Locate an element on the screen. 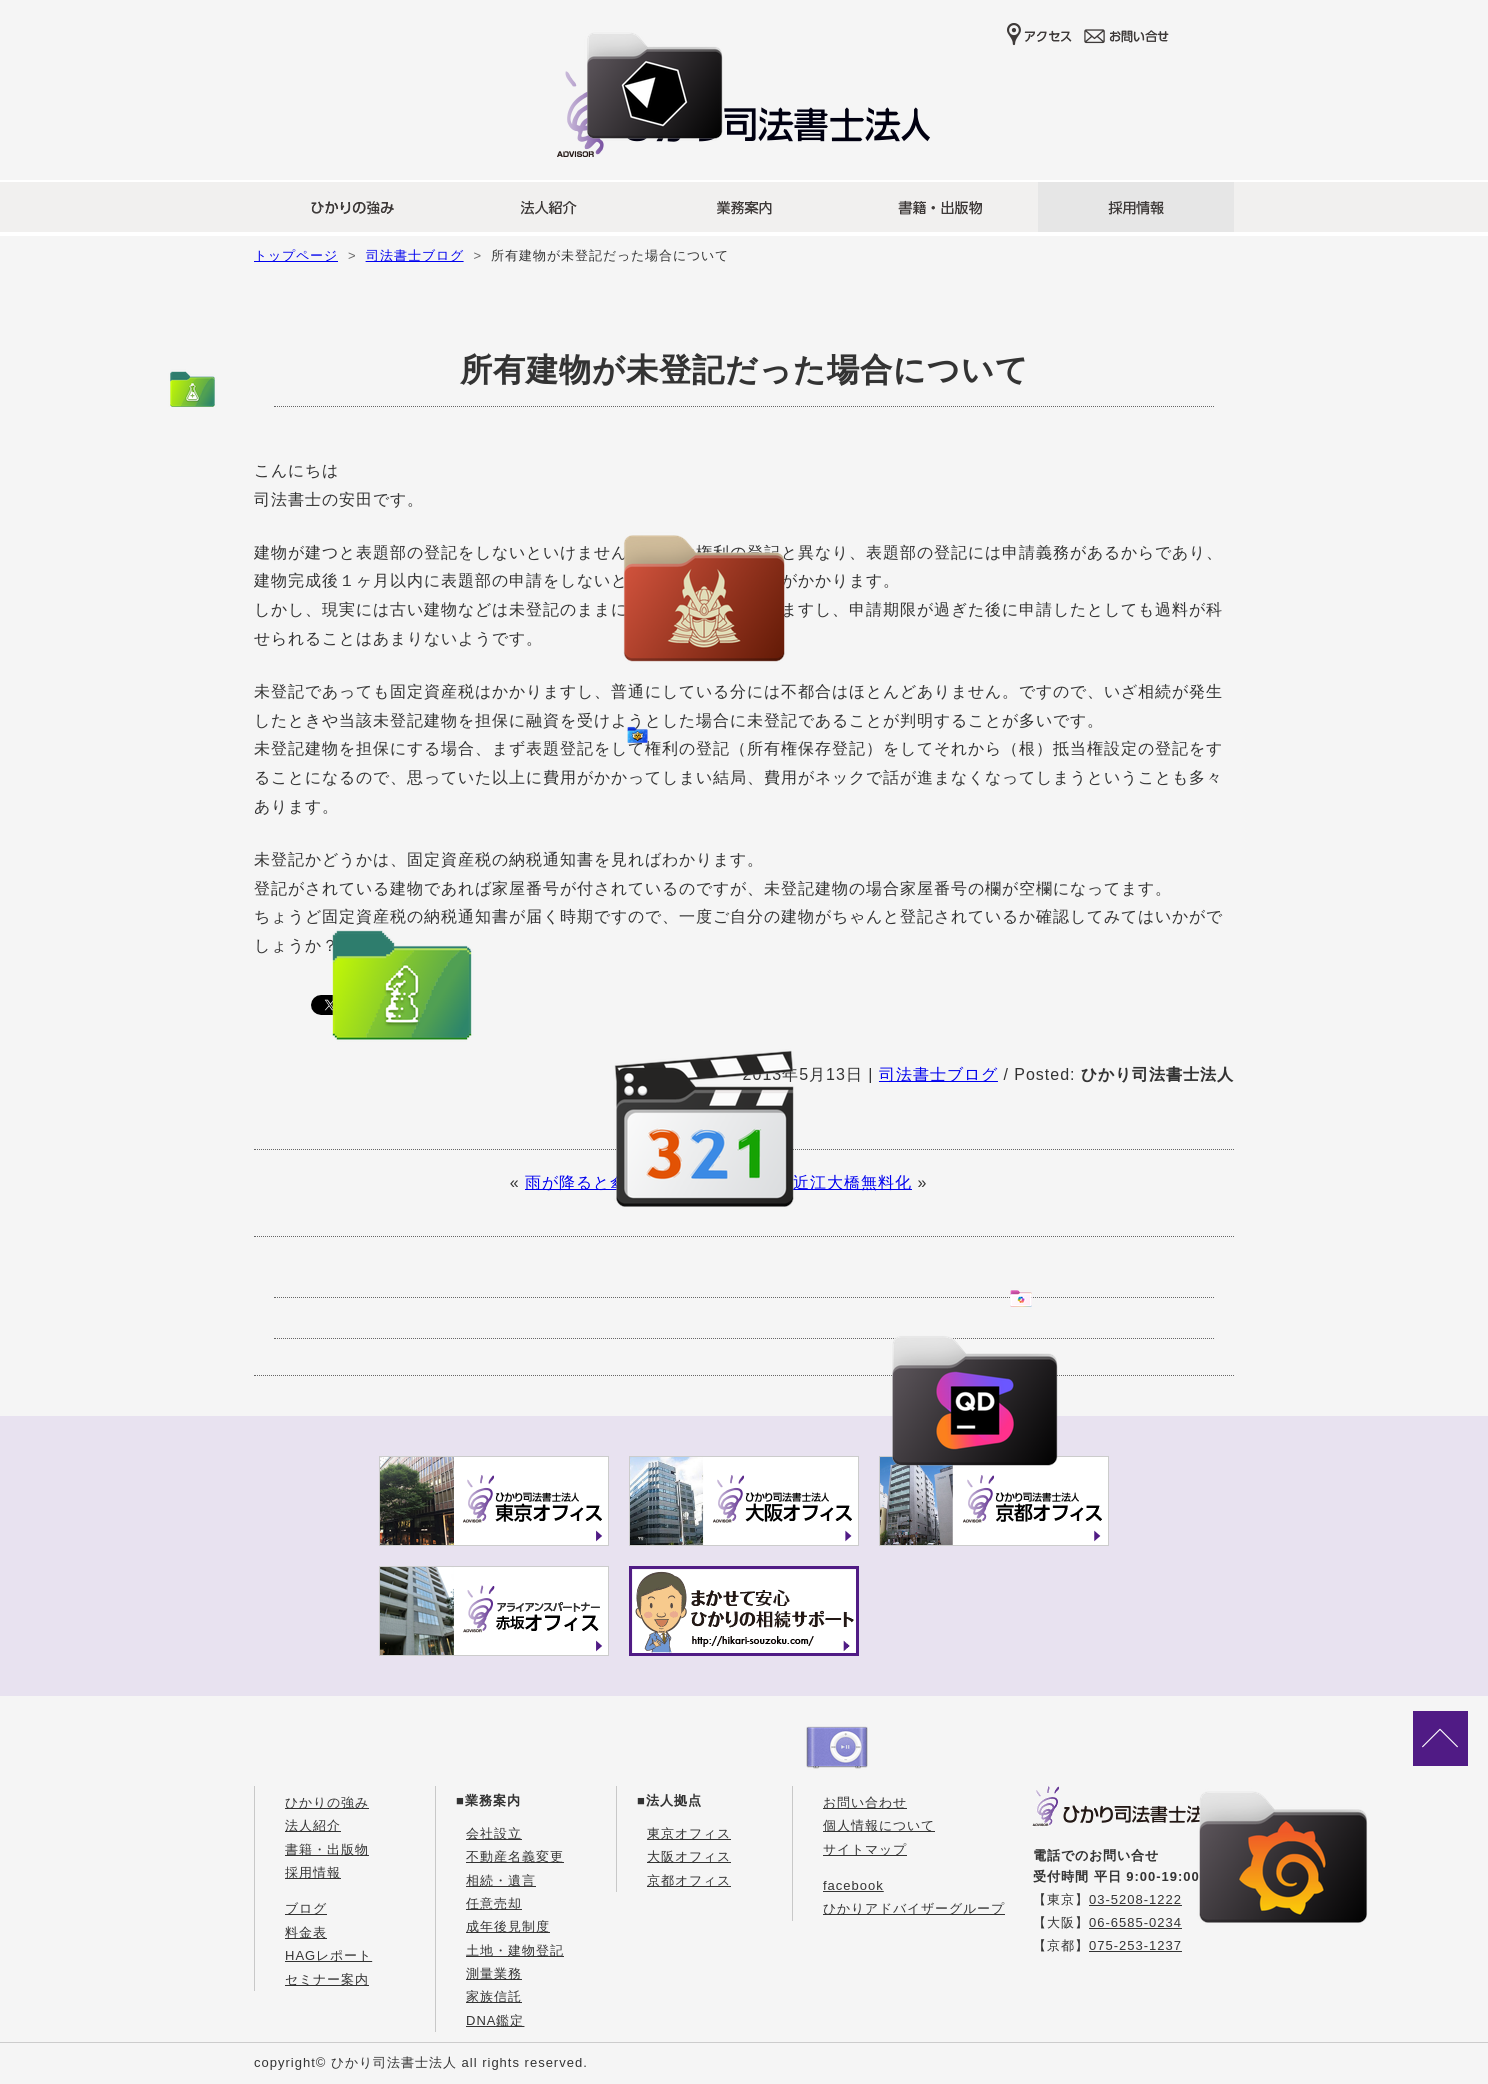  open folder containing media player classic files is located at coordinates (704, 1142).